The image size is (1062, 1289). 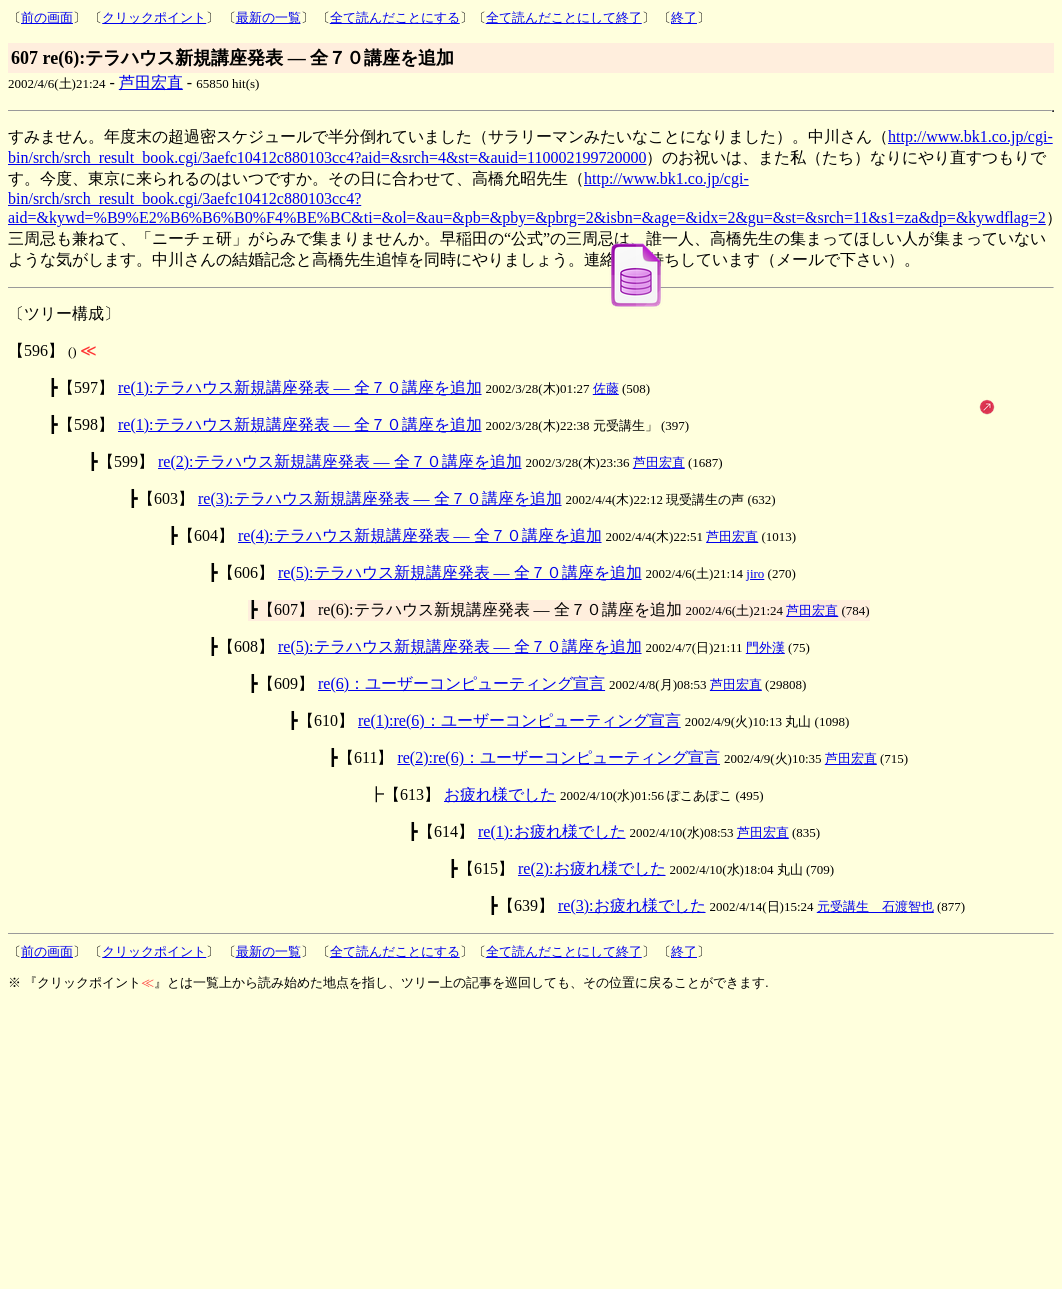 I want to click on indicates a symbolic link or shortcut to another file, so click(x=987, y=407).